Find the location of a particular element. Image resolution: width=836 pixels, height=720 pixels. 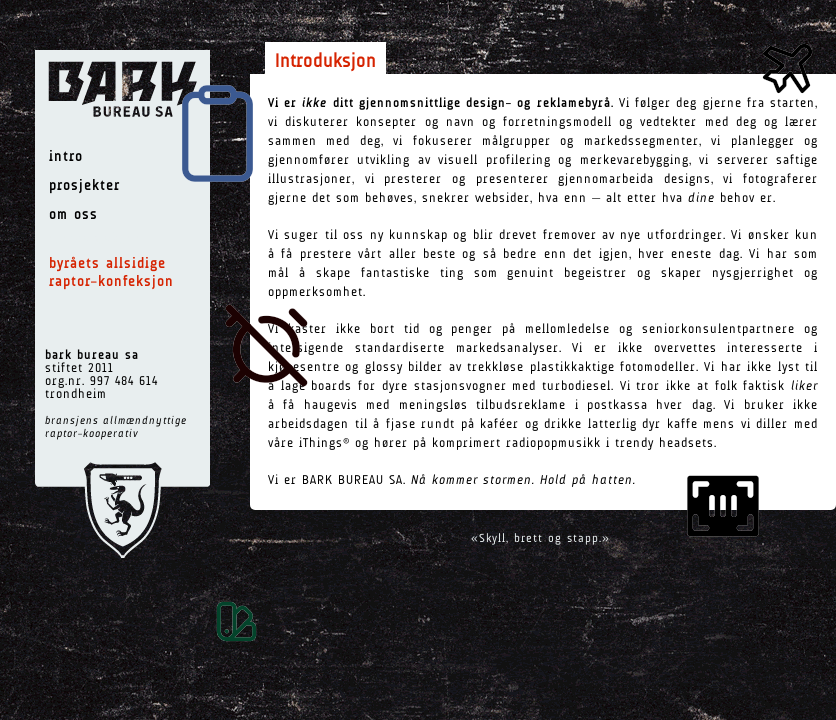

scan a barcode is located at coordinates (723, 506).